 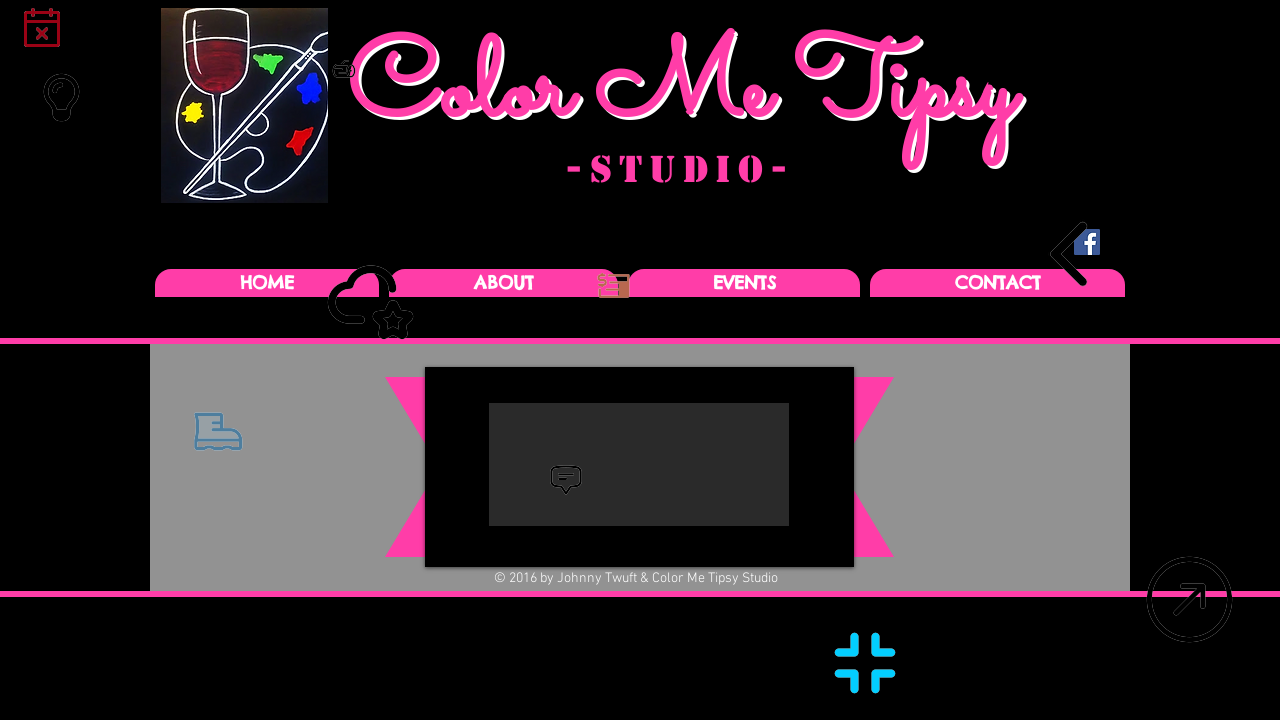 I want to click on go back to the previous screen, so click(x=1070, y=254).